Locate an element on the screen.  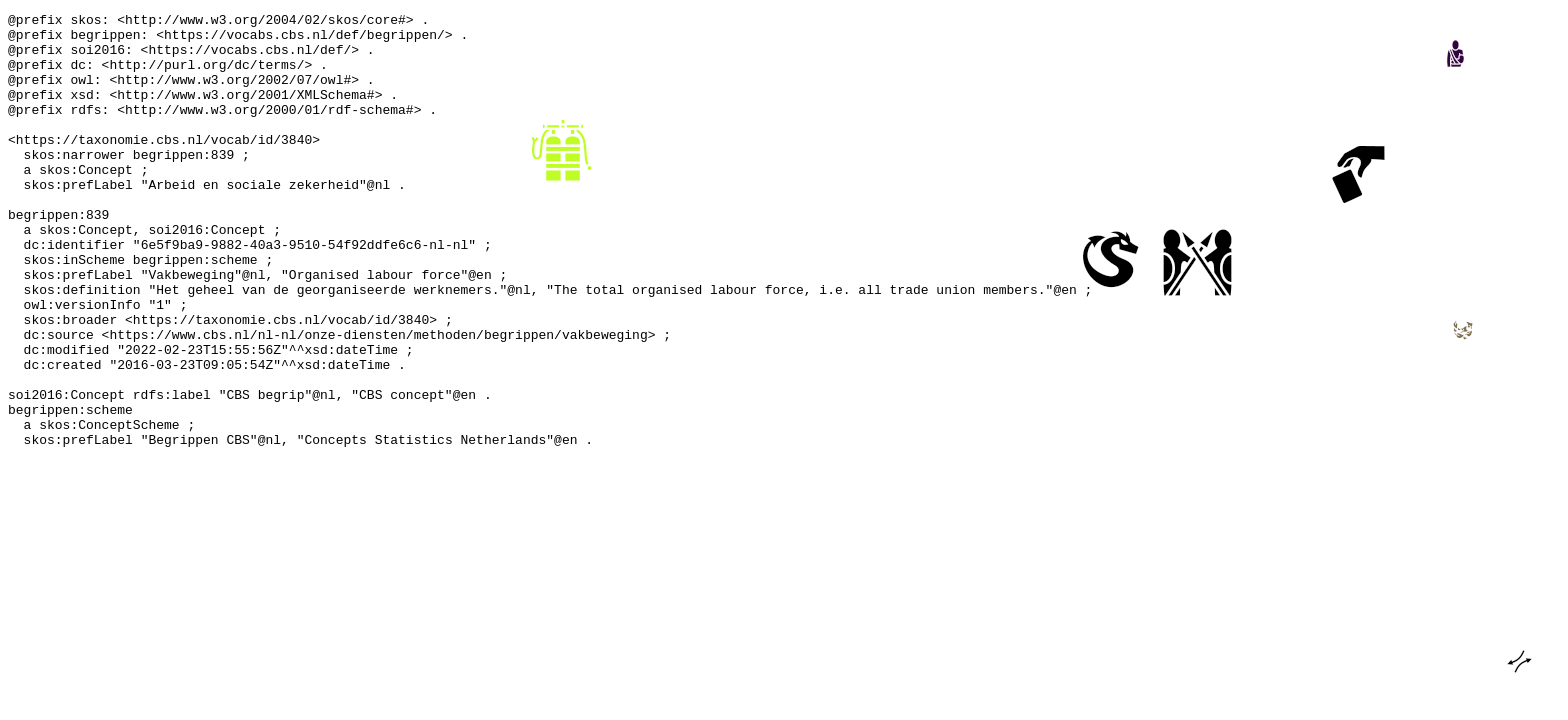
access diving or scuba equipment settings is located at coordinates (563, 150).